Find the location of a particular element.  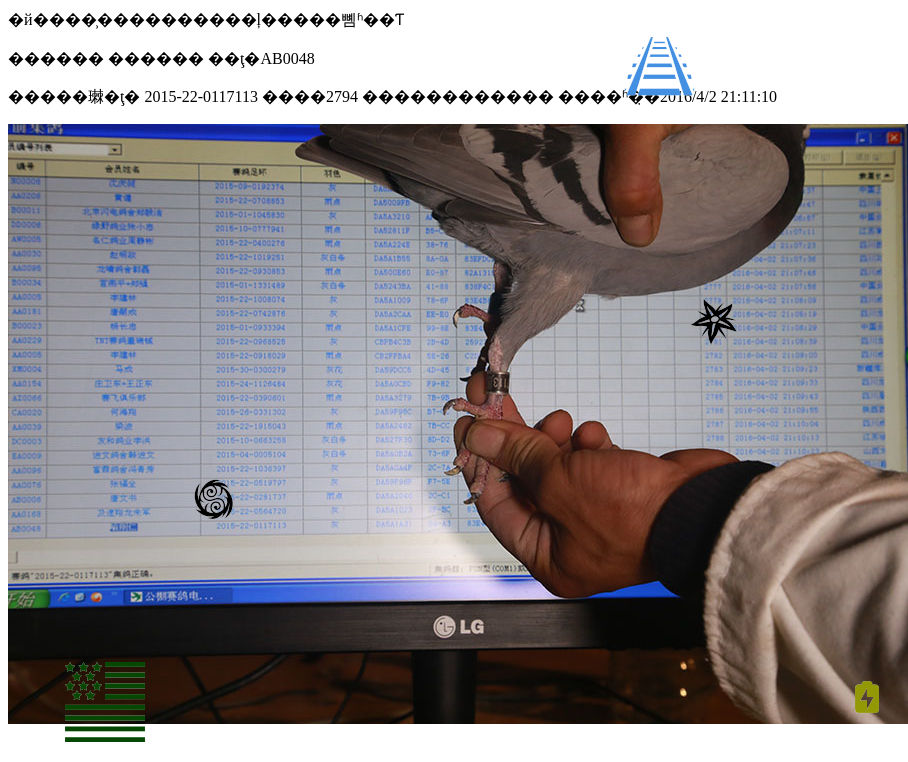

activate typhoon or wind-based ability is located at coordinates (214, 499).